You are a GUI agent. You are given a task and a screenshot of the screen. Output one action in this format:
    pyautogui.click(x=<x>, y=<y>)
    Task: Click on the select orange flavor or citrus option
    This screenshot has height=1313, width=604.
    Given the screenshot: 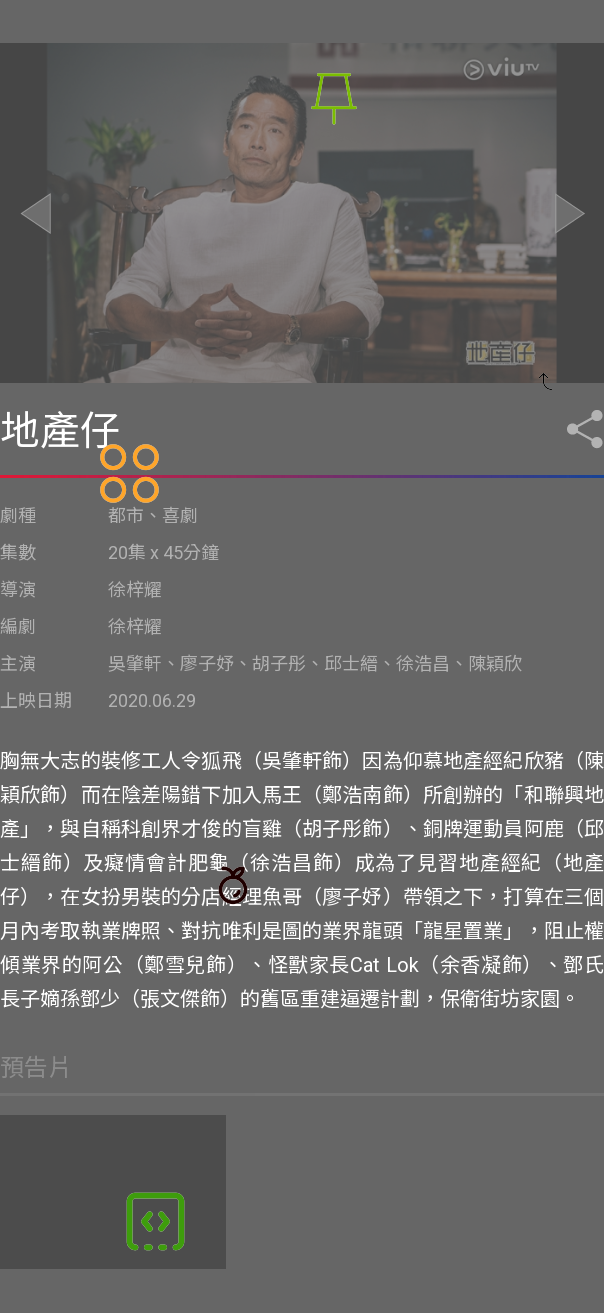 What is the action you would take?
    pyautogui.click(x=233, y=886)
    